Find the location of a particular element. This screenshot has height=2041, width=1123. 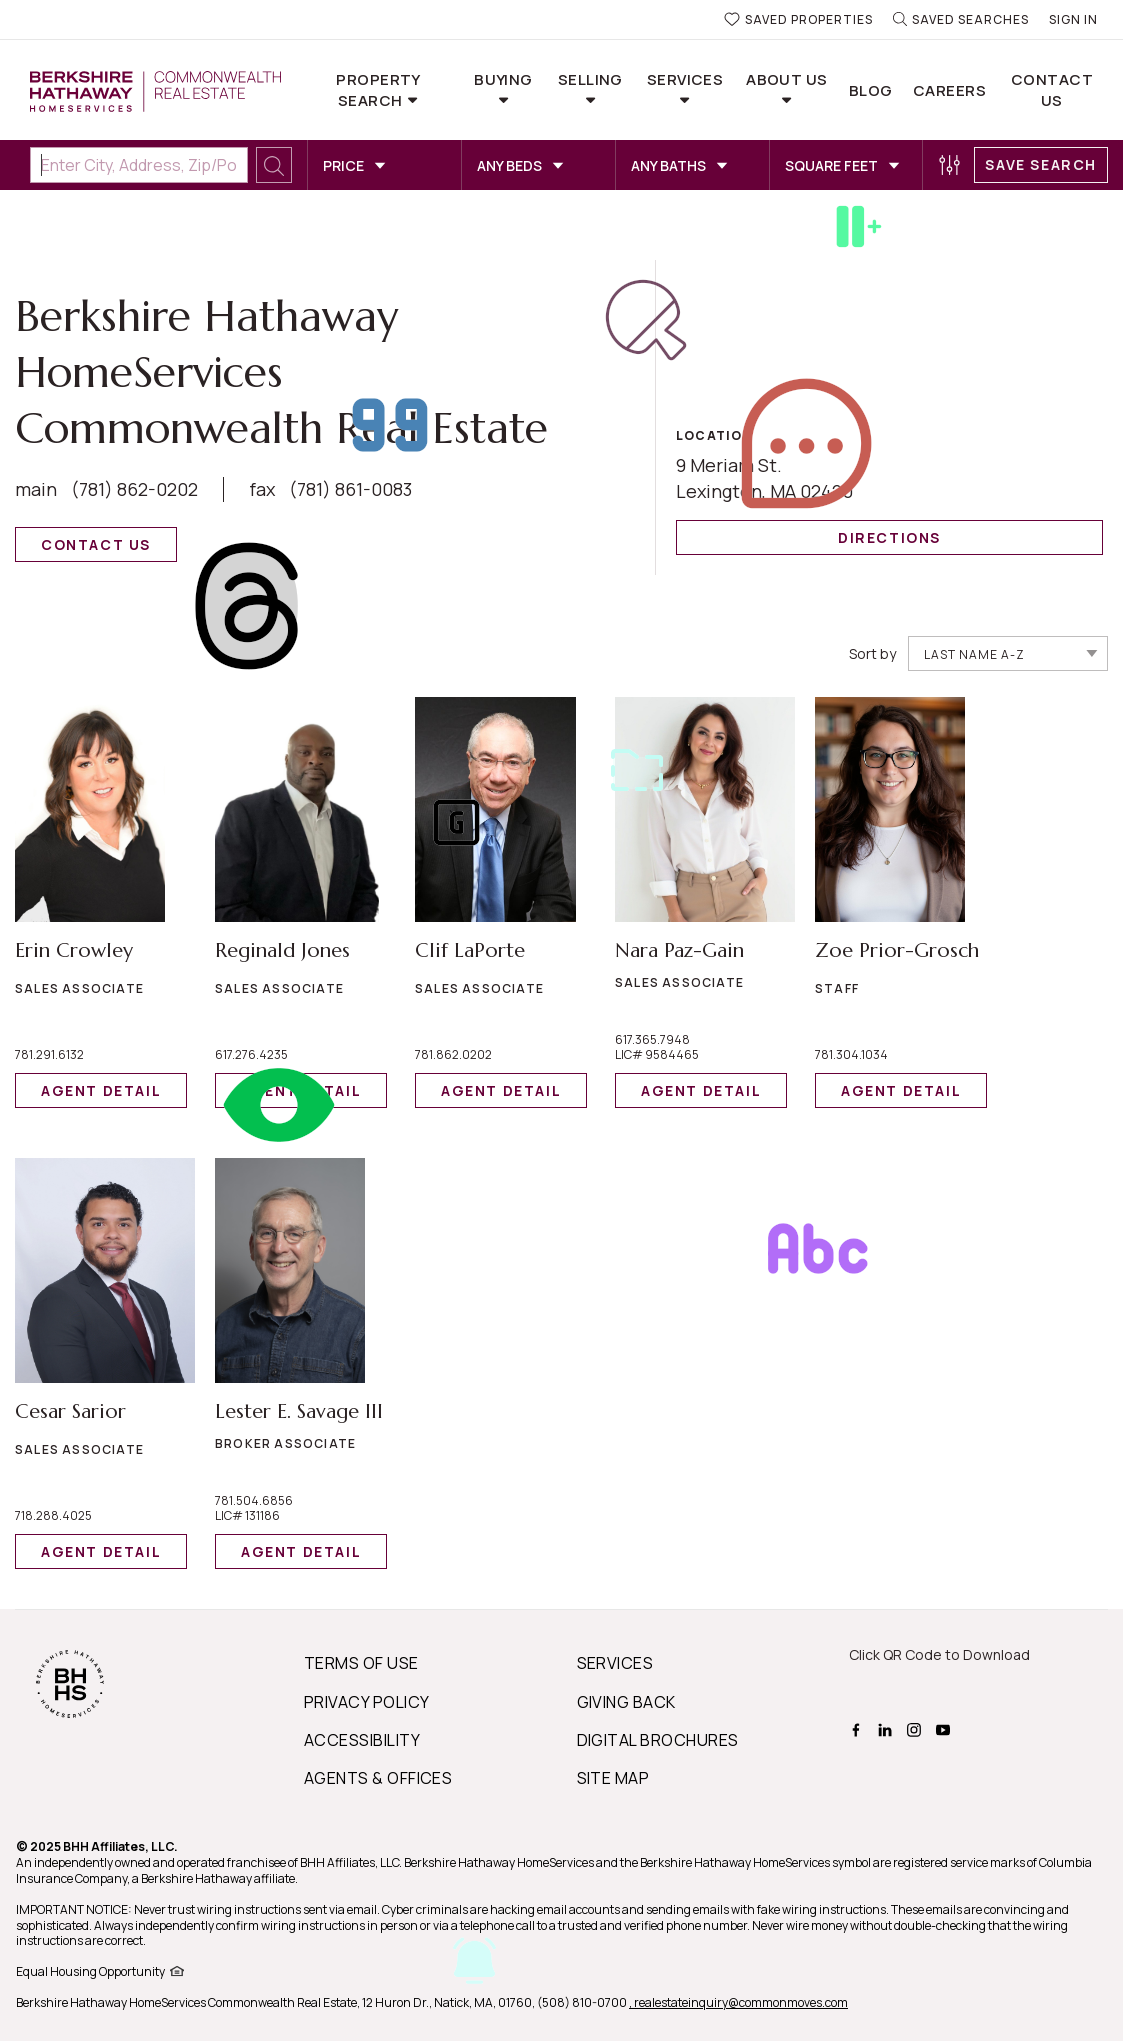

open the Threads app is located at coordinates (249, 606).